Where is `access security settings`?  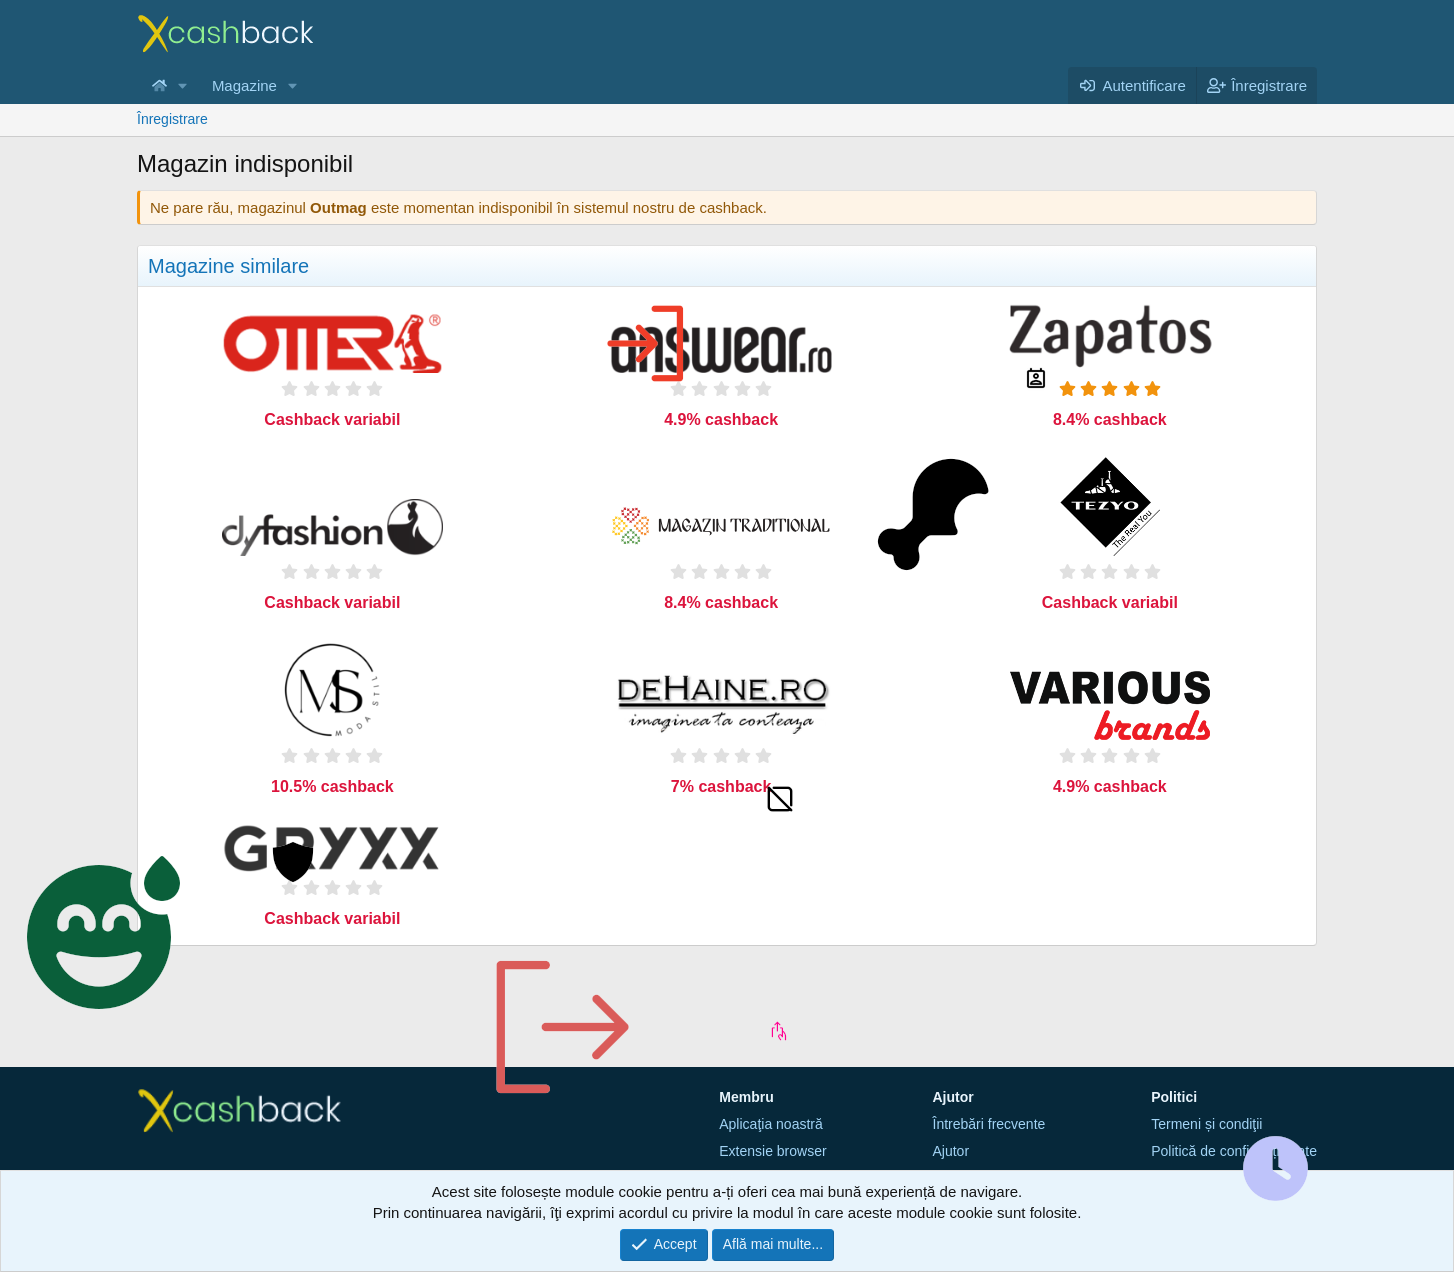 access security settings is located at coordinates (293, 862).